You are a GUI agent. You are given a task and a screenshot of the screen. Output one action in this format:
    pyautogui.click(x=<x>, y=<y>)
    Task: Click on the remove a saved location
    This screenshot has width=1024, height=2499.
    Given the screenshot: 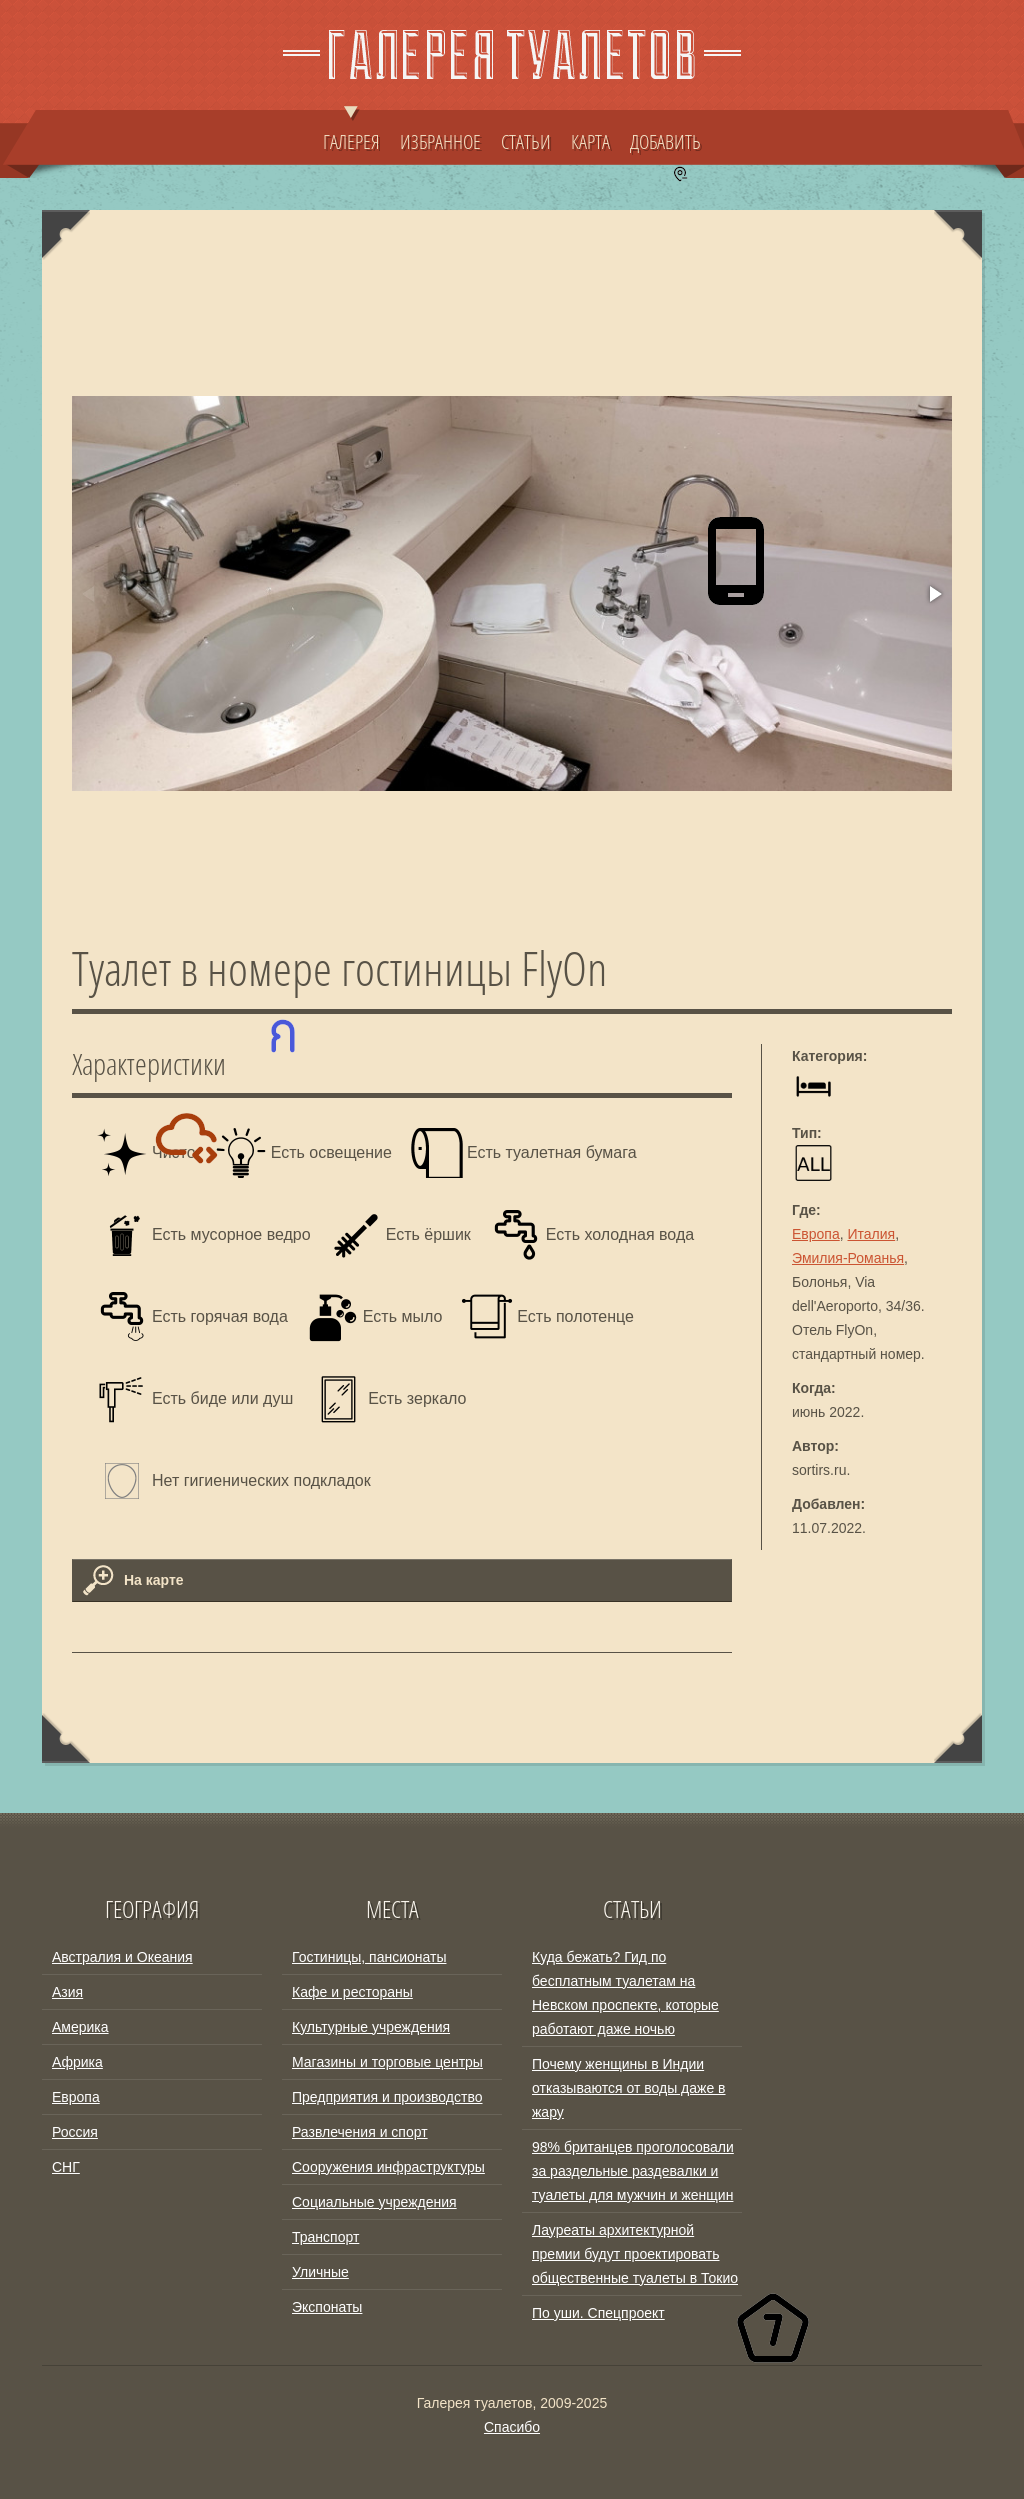 What is the action you would take?
    pyautogui.click(x=680, y=174)
    